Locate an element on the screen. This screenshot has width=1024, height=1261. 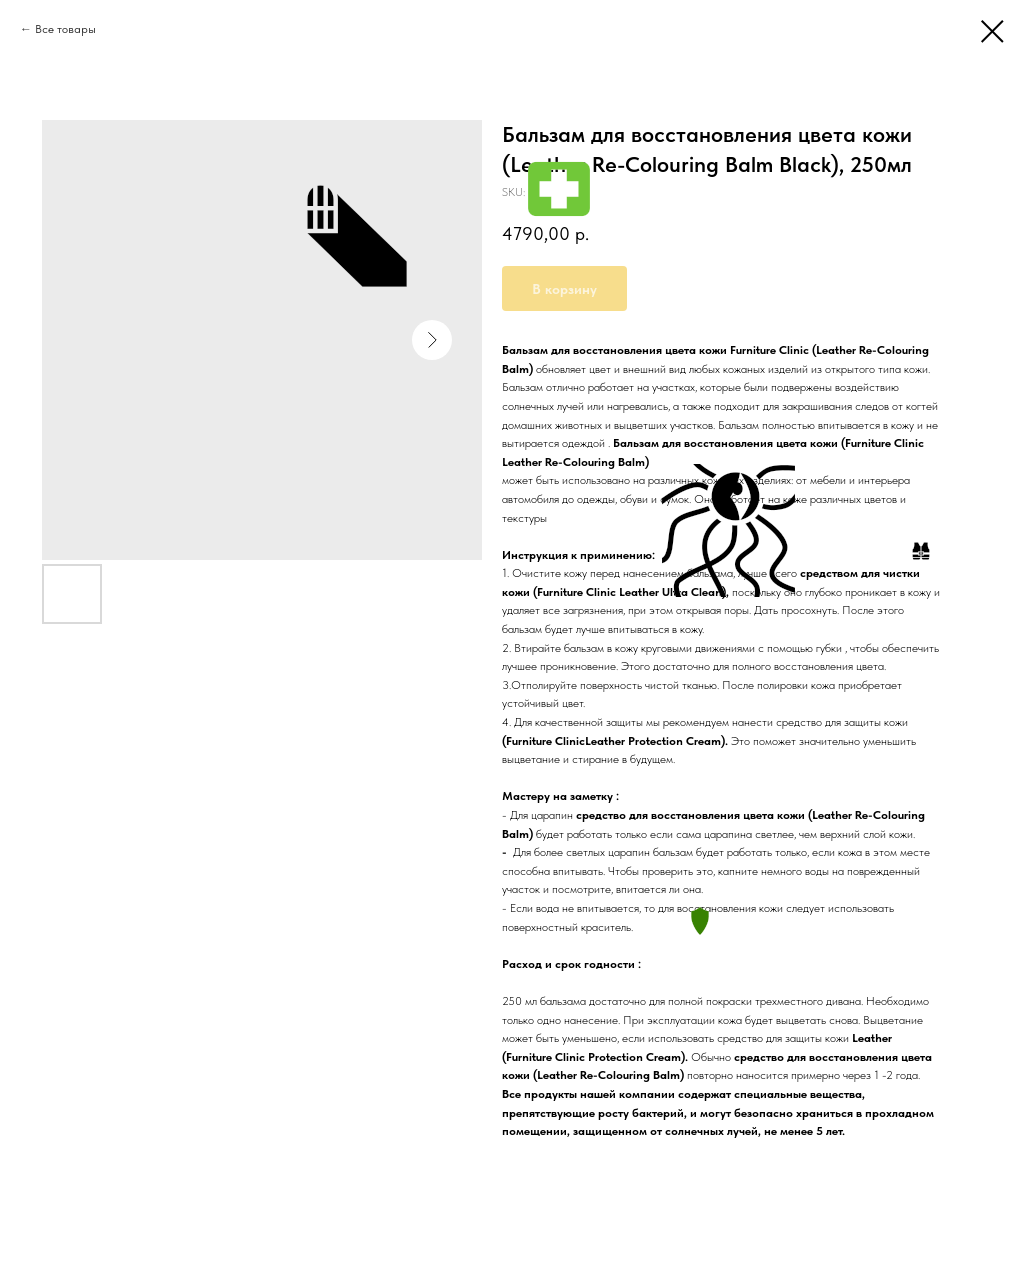
access health or medical features is located at coordinates (559, 189).